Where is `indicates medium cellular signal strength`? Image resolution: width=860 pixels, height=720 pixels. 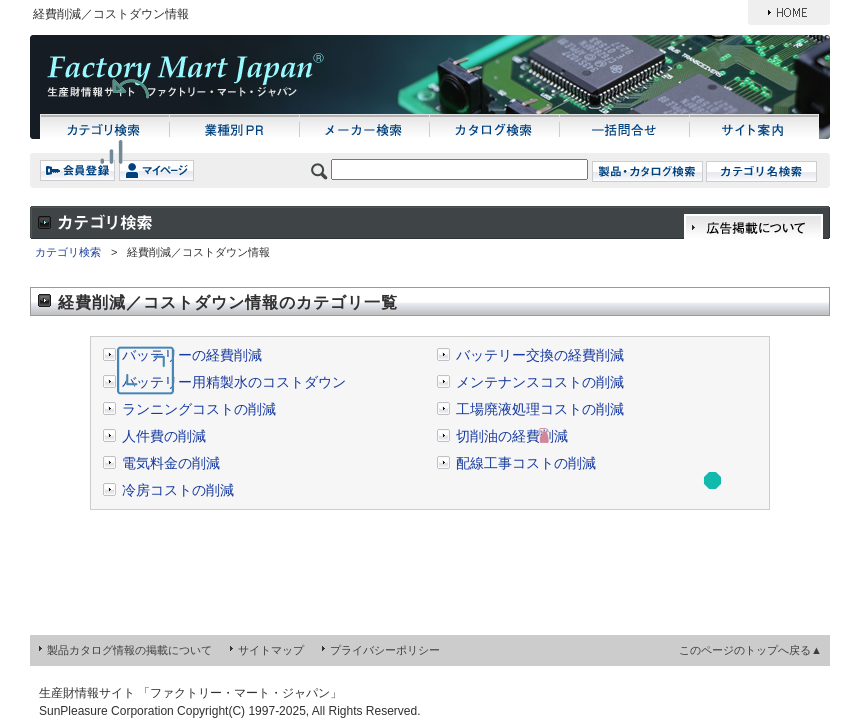 indicates medium cellular signal strength is located at coordinates (122, 145).